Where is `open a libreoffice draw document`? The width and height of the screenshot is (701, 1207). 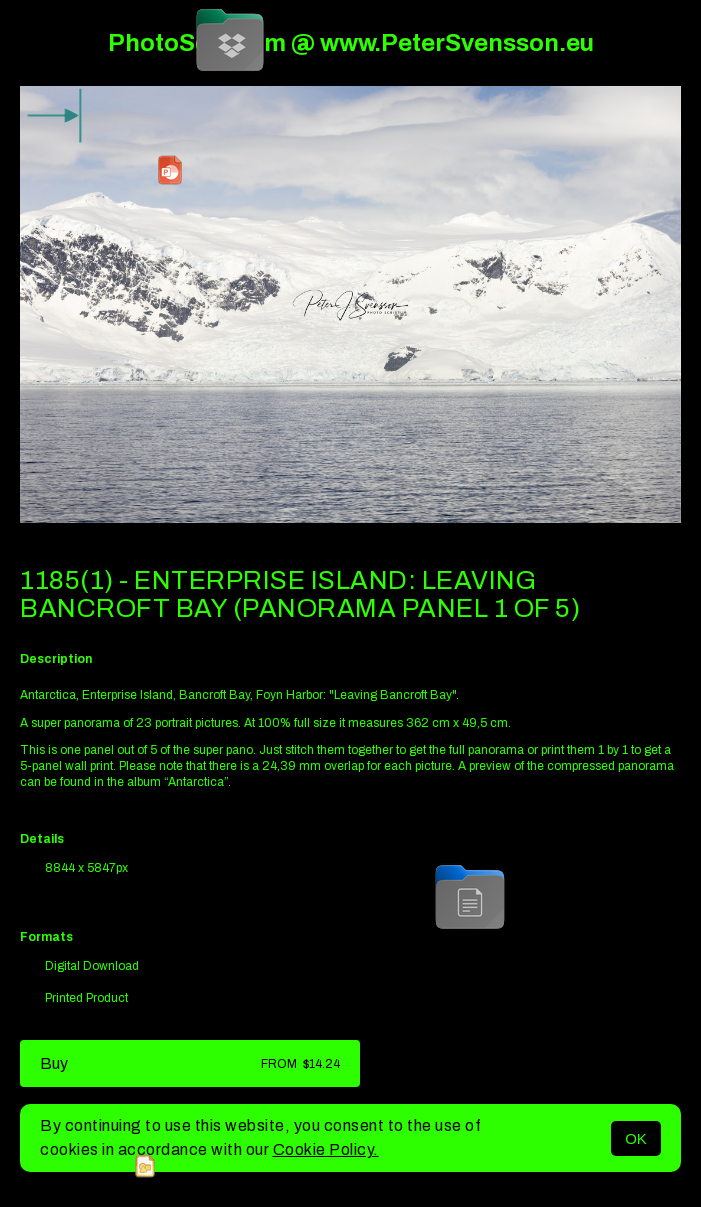
open a libreoffice draw document is located at coordinates (145, 1166).